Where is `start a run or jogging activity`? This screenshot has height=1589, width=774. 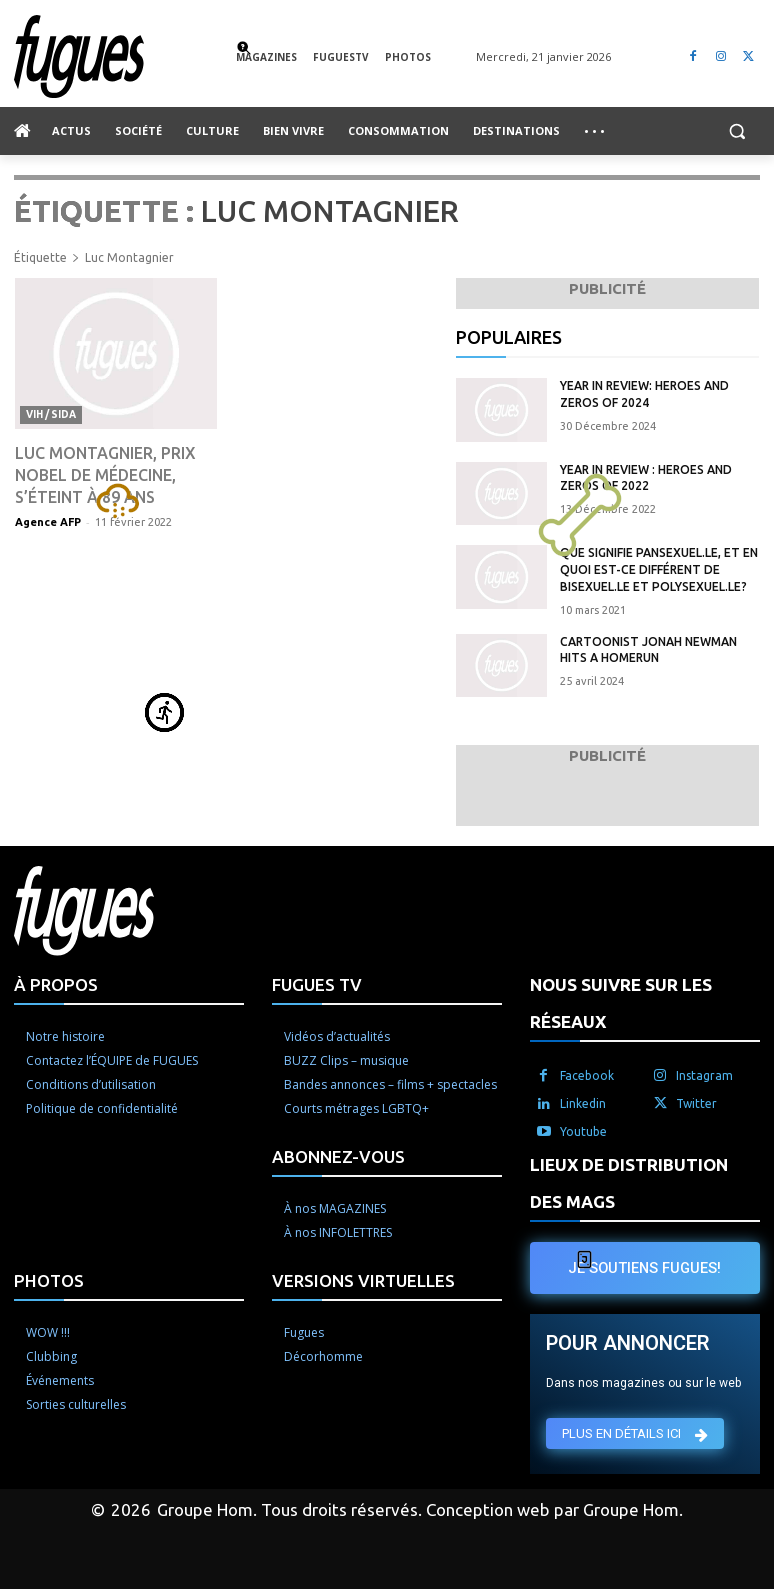
start a run or jogging activity is located at coordinates (164, 712).